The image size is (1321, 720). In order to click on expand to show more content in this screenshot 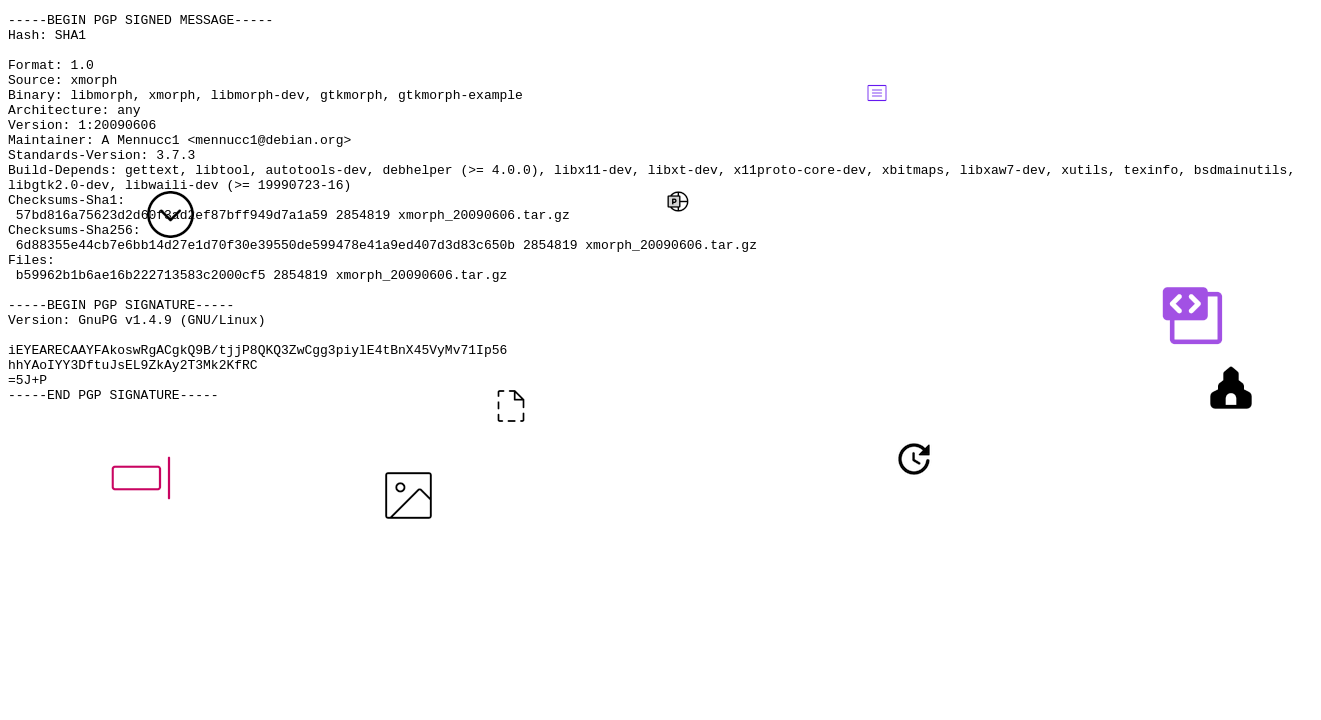, I will do `click(170, 214)`.